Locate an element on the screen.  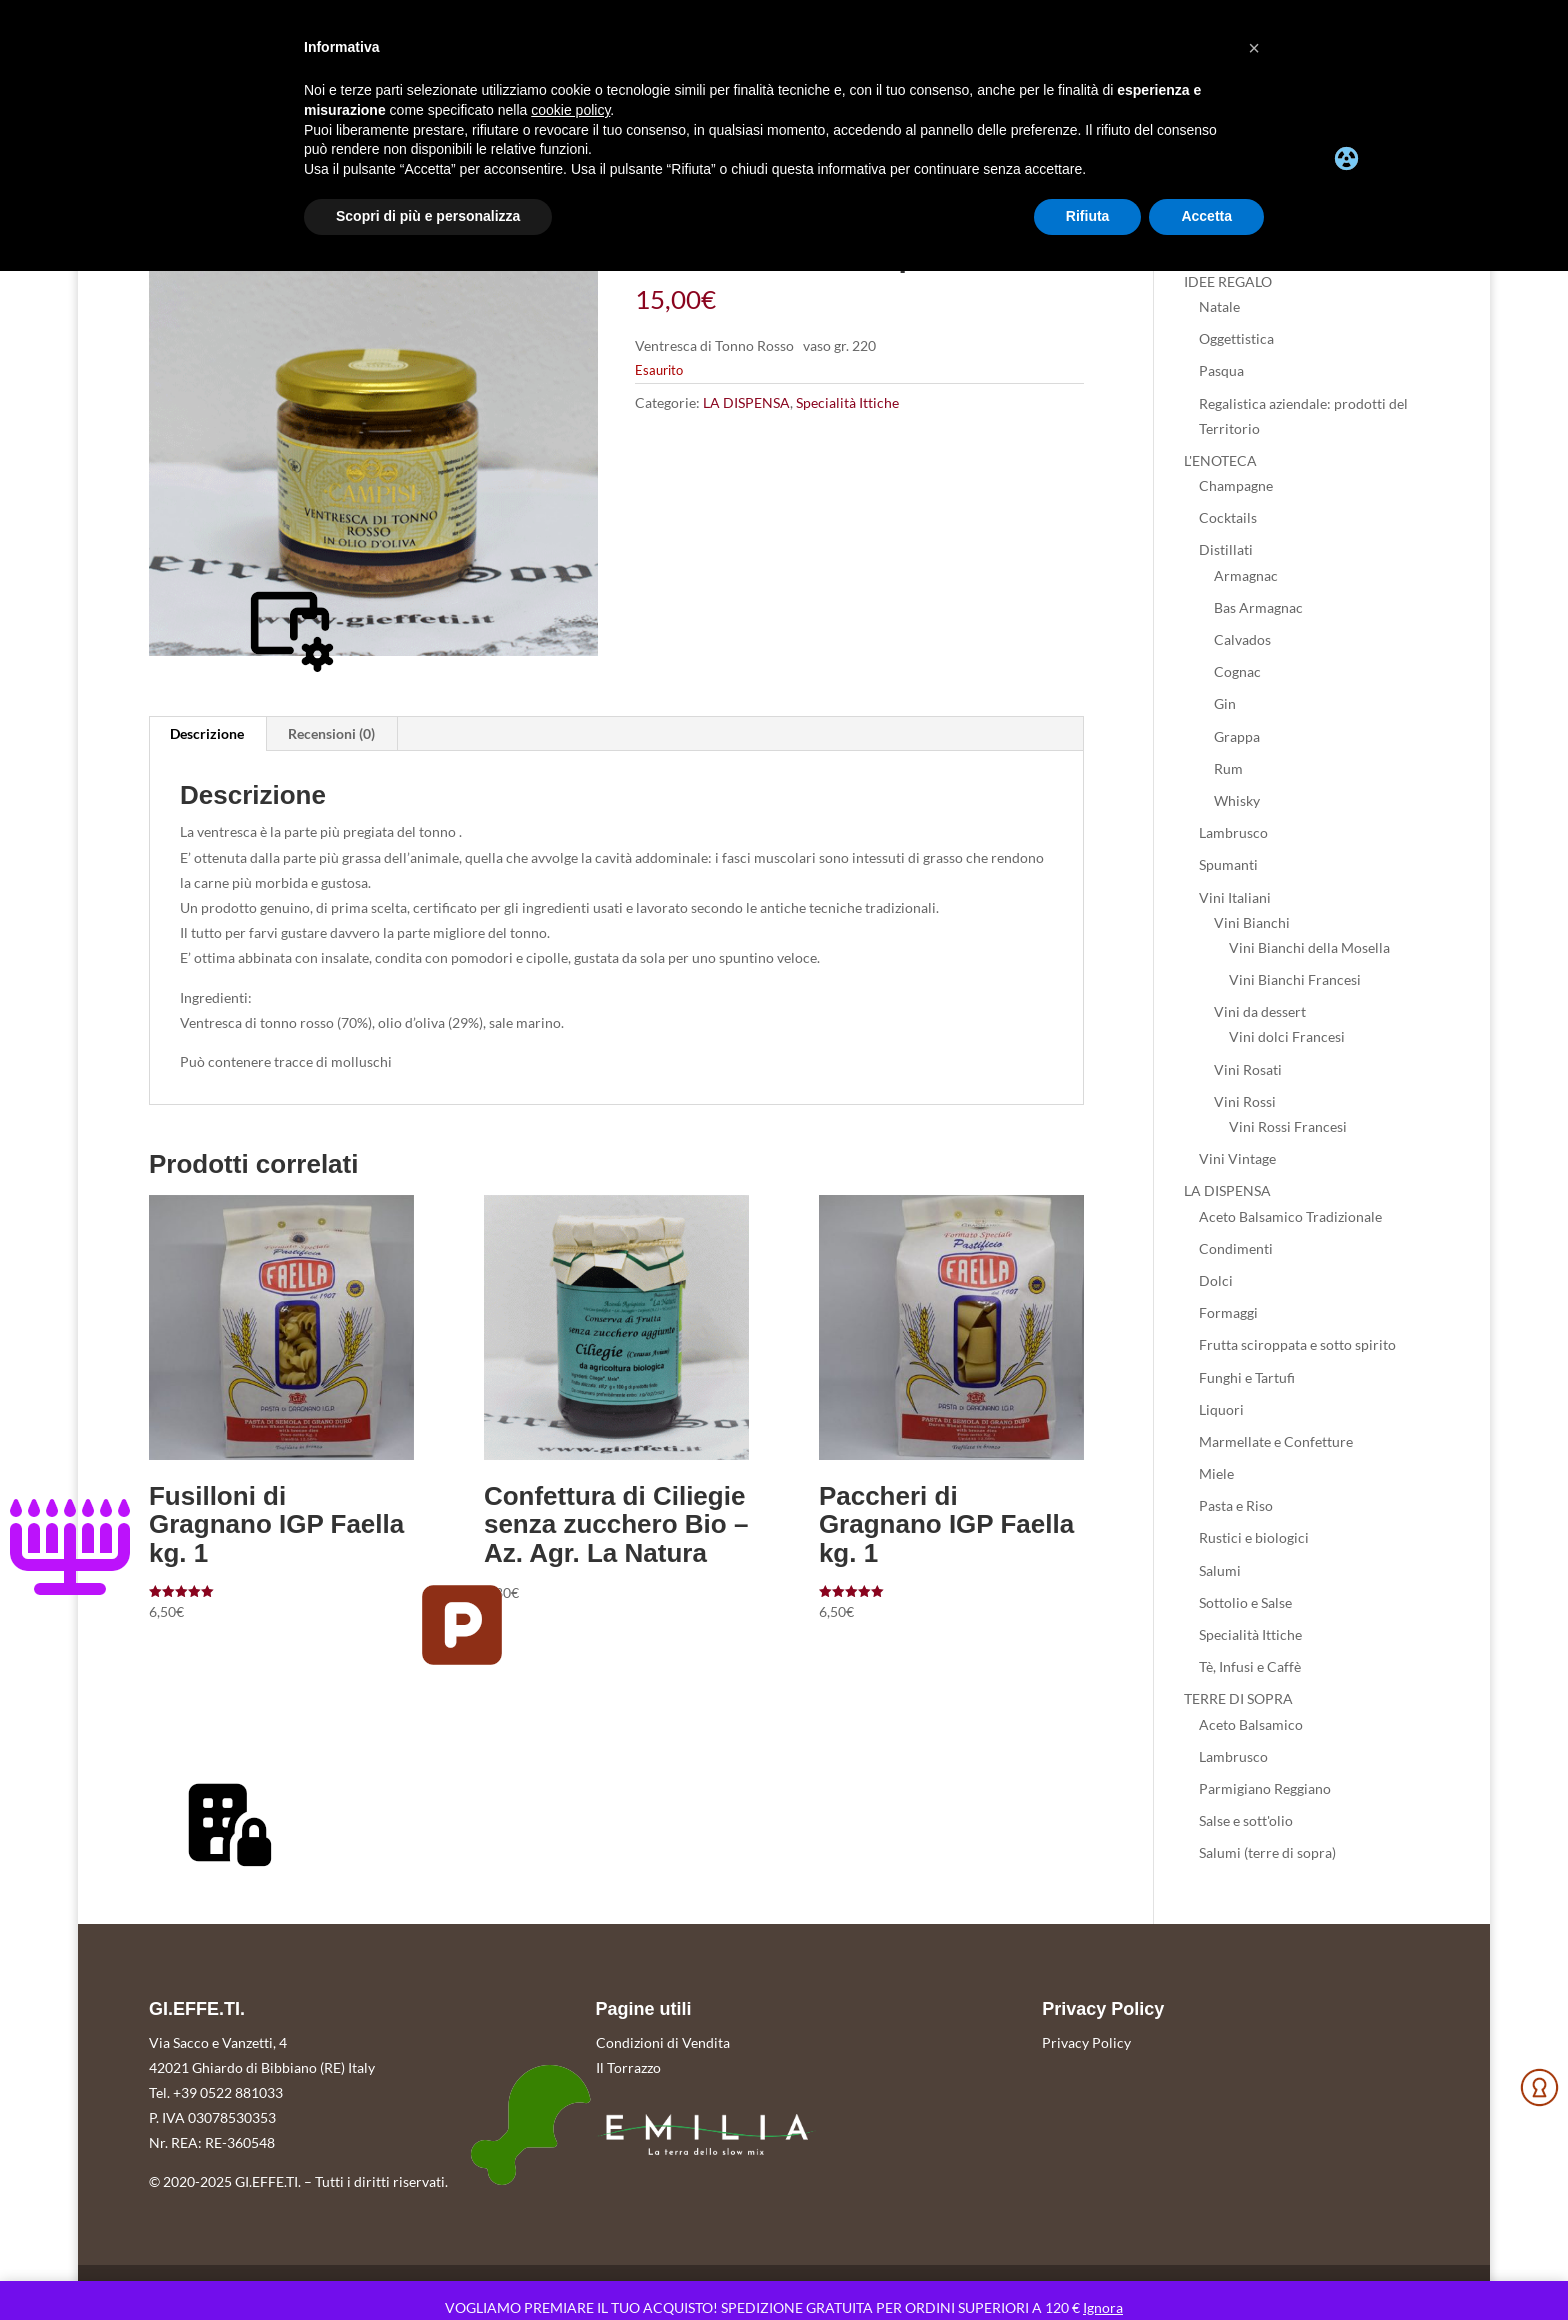
access food or dining options is located at coordinates (531, 2125).